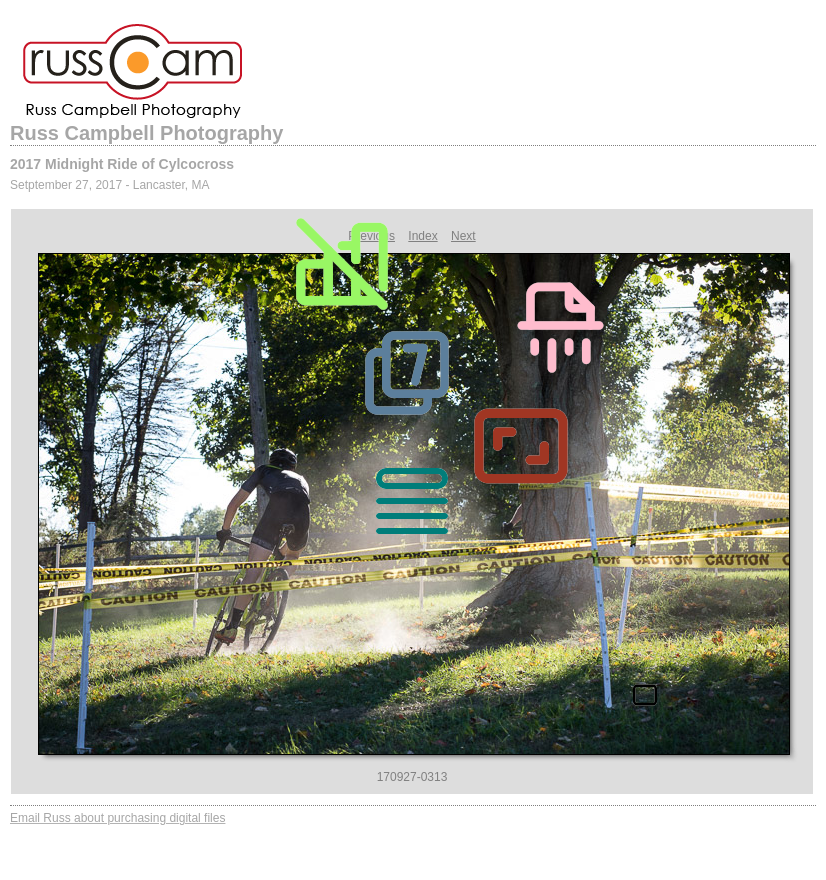 The height and width of the screenshot is (880, 826). Describe the element at coordinates (560, 325) in the screenshot. I see `permanently delete a file` at that location.